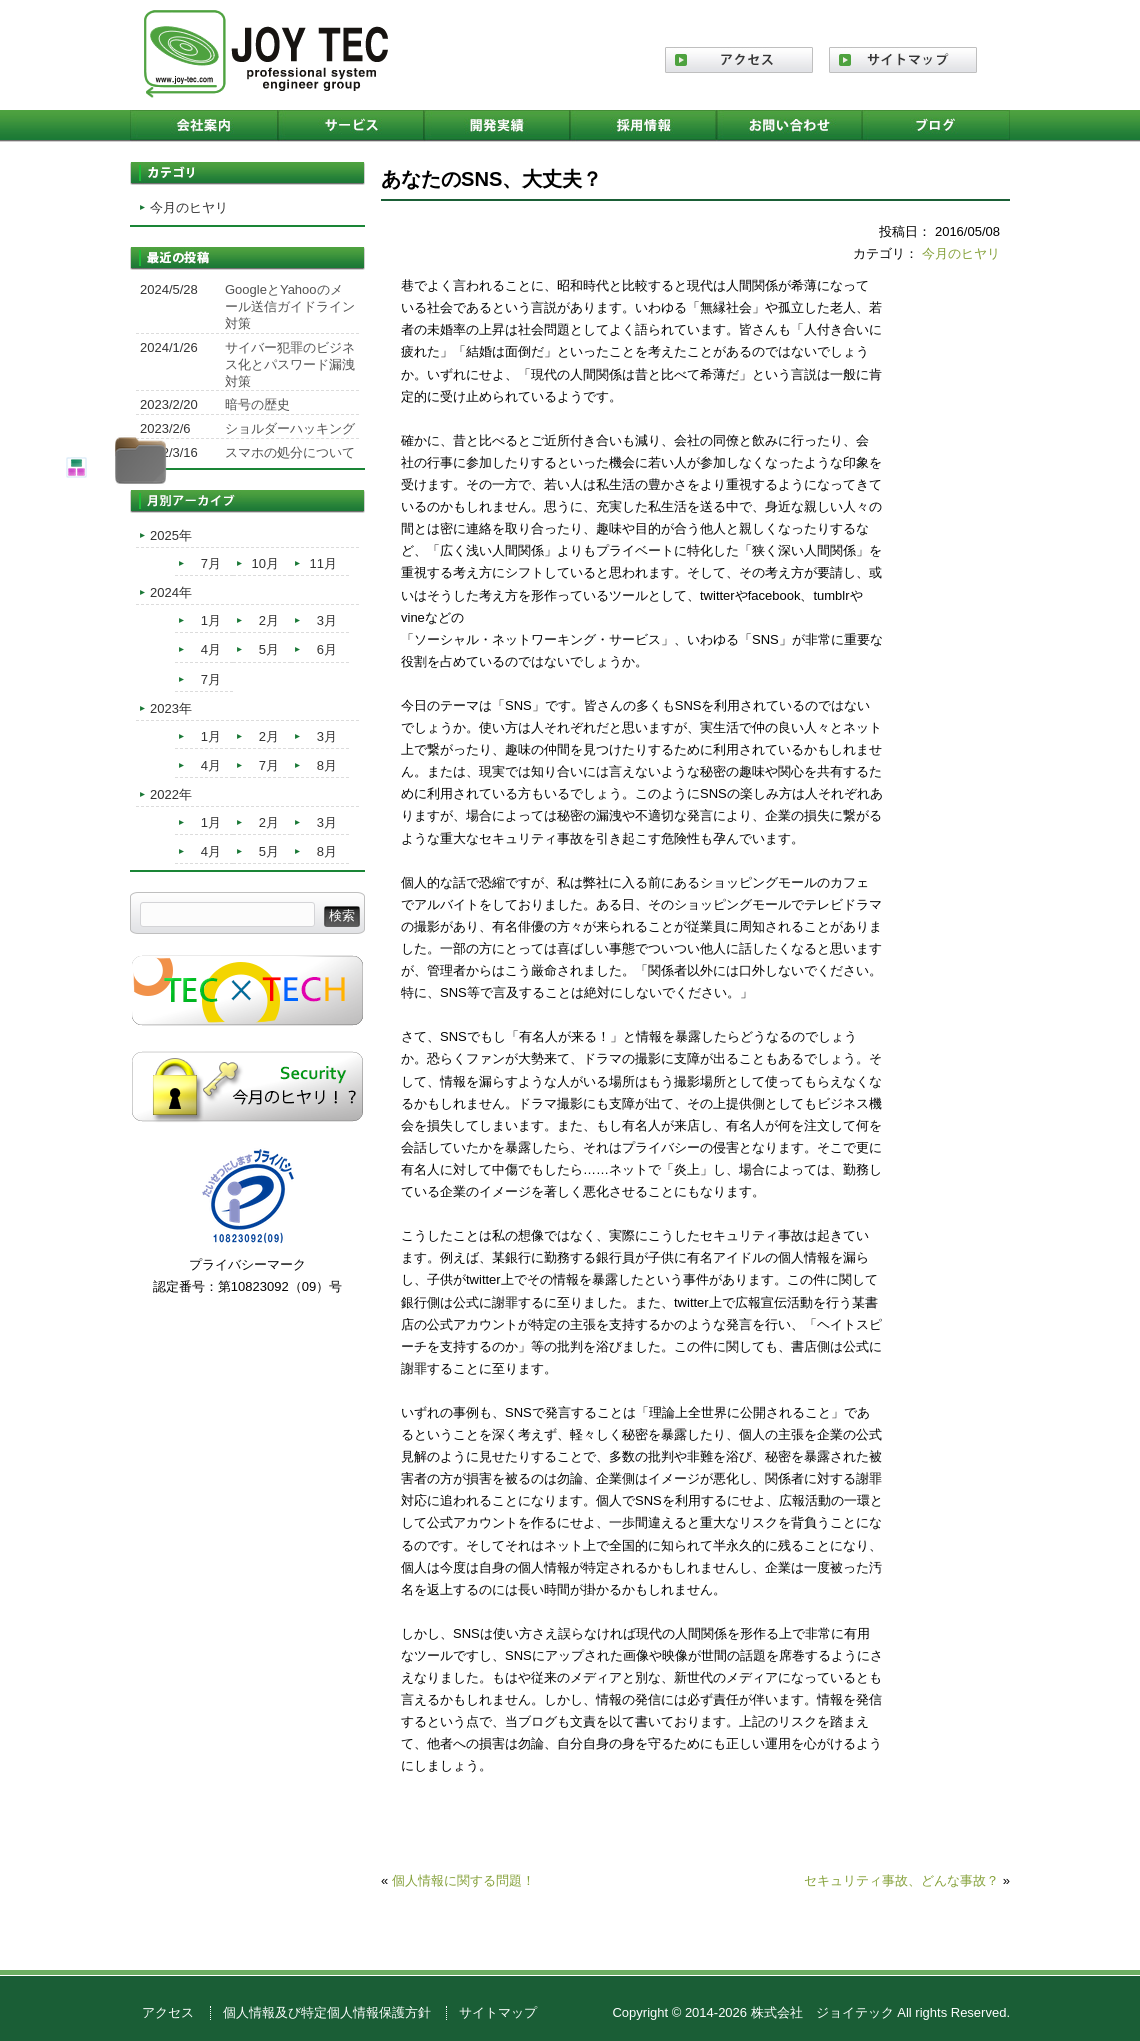 The height and width of the screenshot is (2041, 1140). Describe the element at coordinates (140, 460) in the screenshot. I see `open folder to view files` at that location.